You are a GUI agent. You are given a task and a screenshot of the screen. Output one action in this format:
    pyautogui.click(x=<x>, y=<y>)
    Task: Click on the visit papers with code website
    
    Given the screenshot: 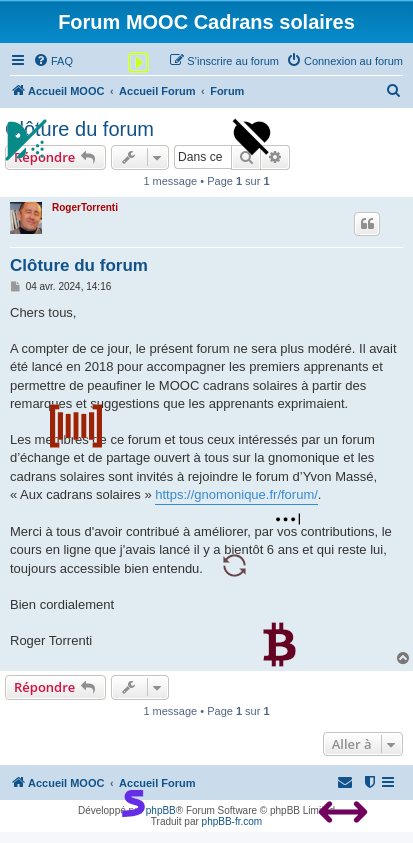 What is the action you would take?
    pyautogui.click(x=76, y=426)
    